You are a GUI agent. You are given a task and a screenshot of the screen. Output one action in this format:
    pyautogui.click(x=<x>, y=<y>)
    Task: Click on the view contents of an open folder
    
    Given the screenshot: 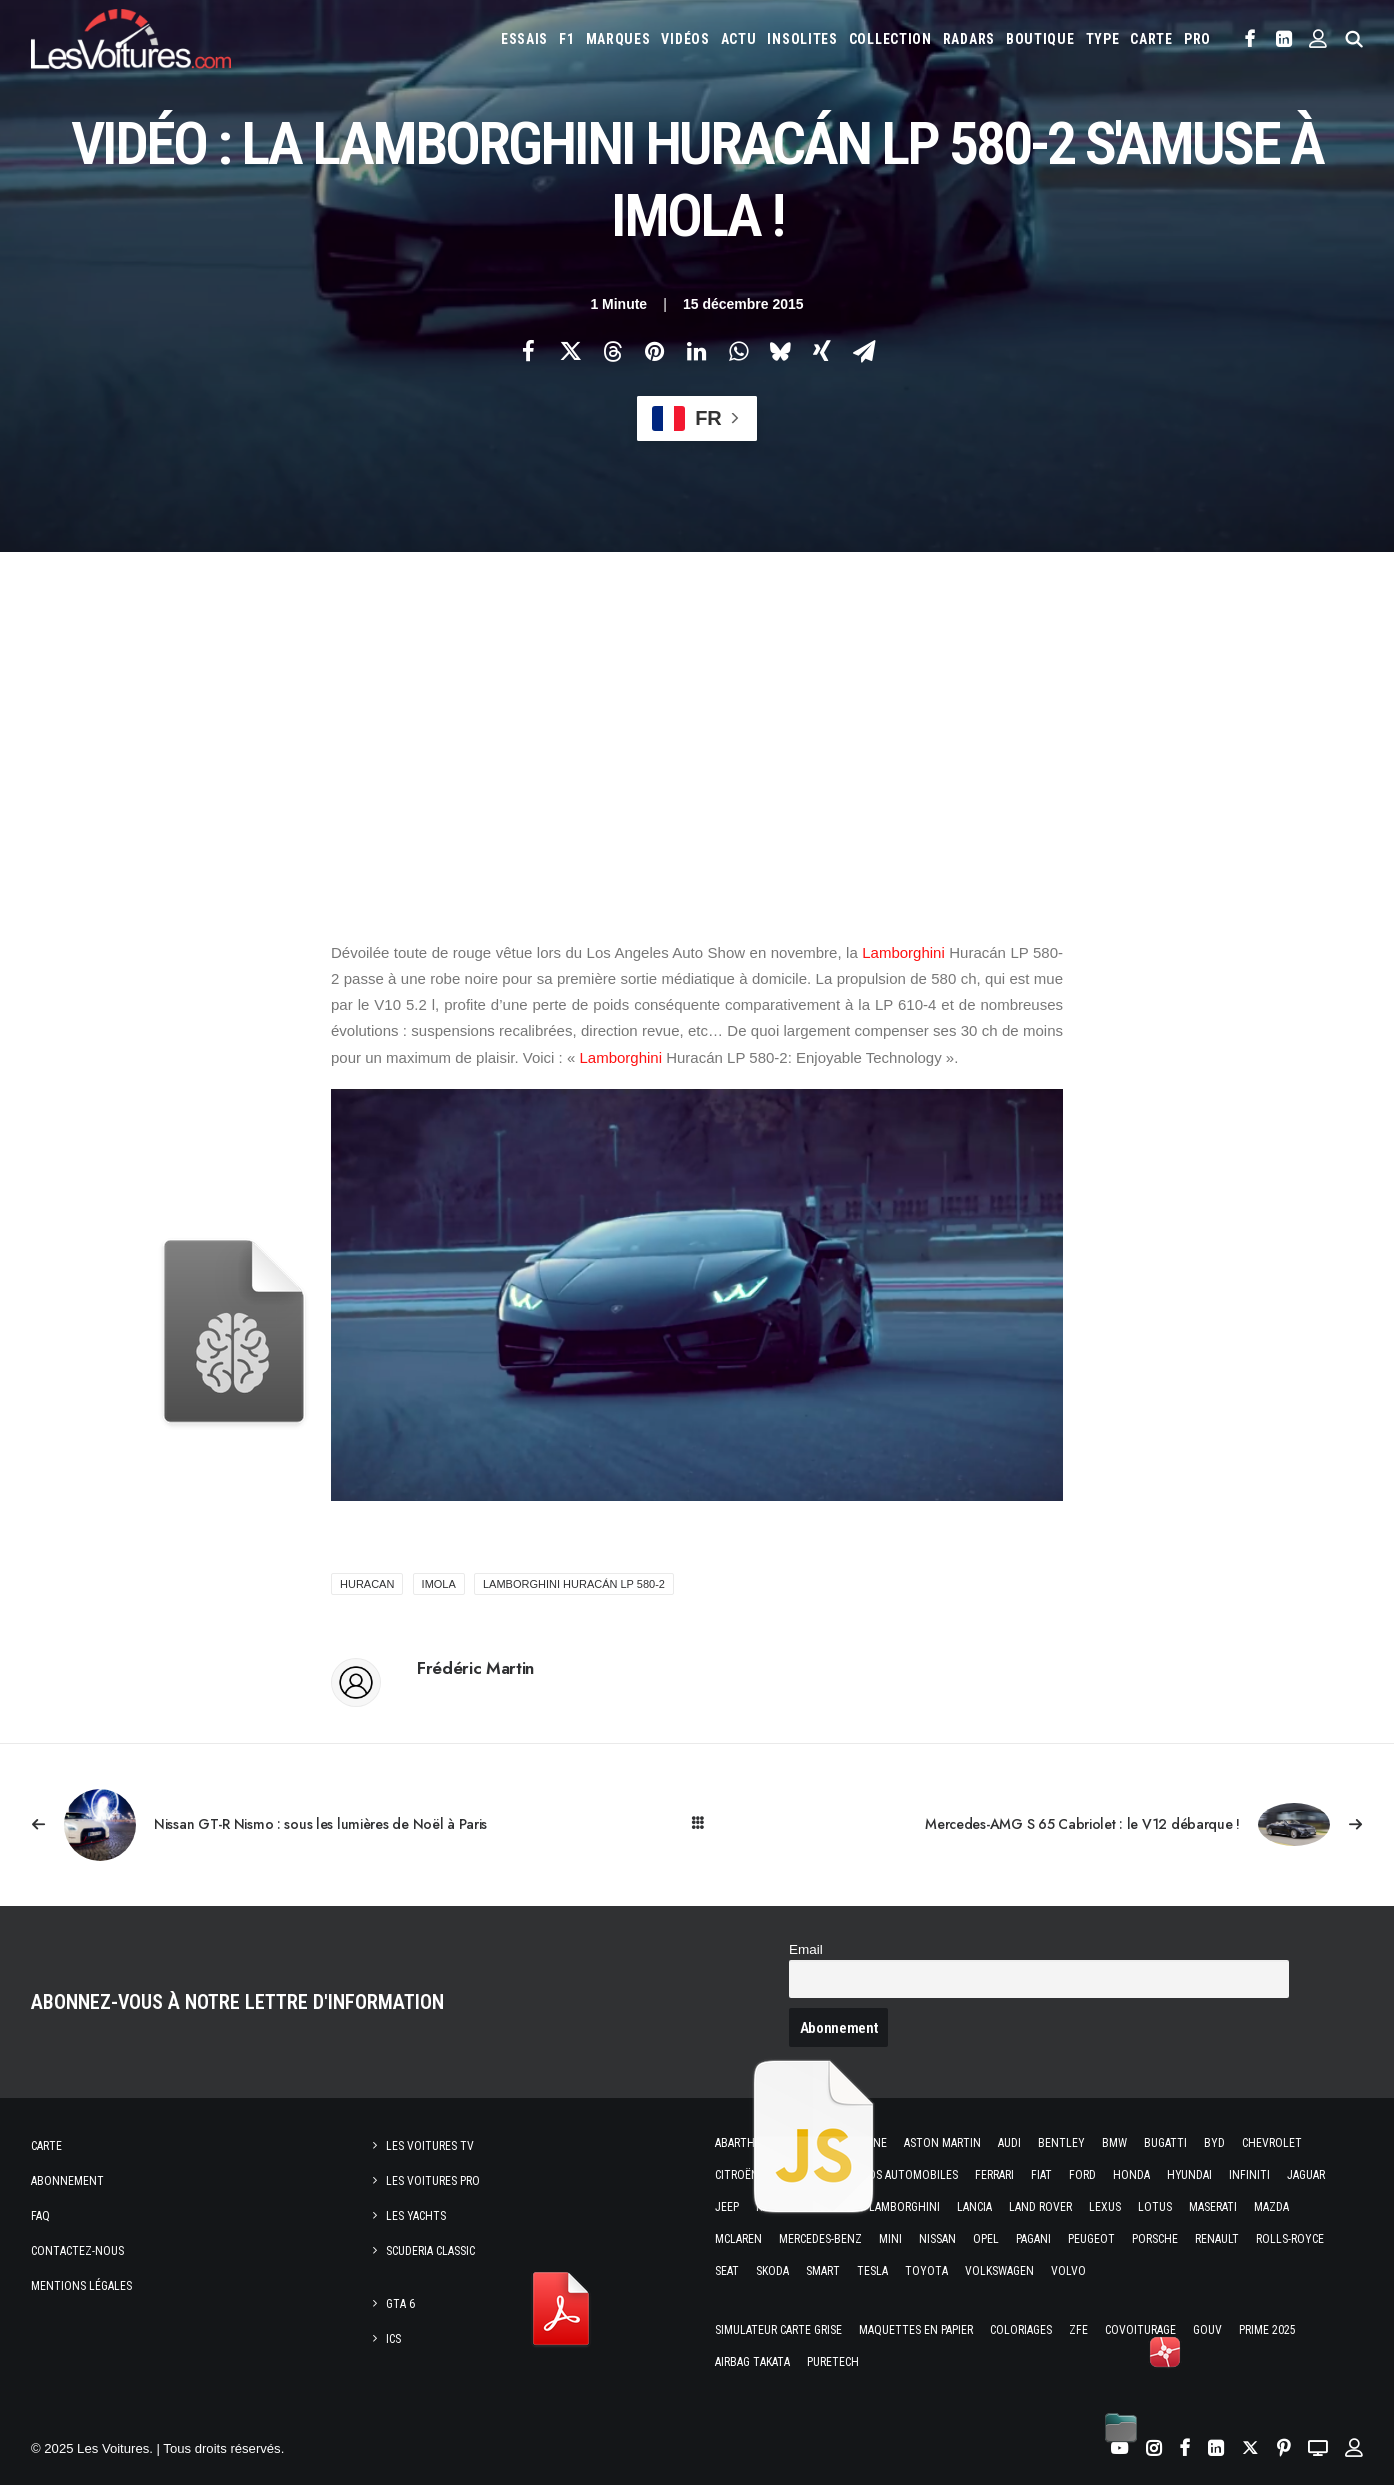 What is the action you would take?
    pyautogui.click(x=1121, y=2427)
    